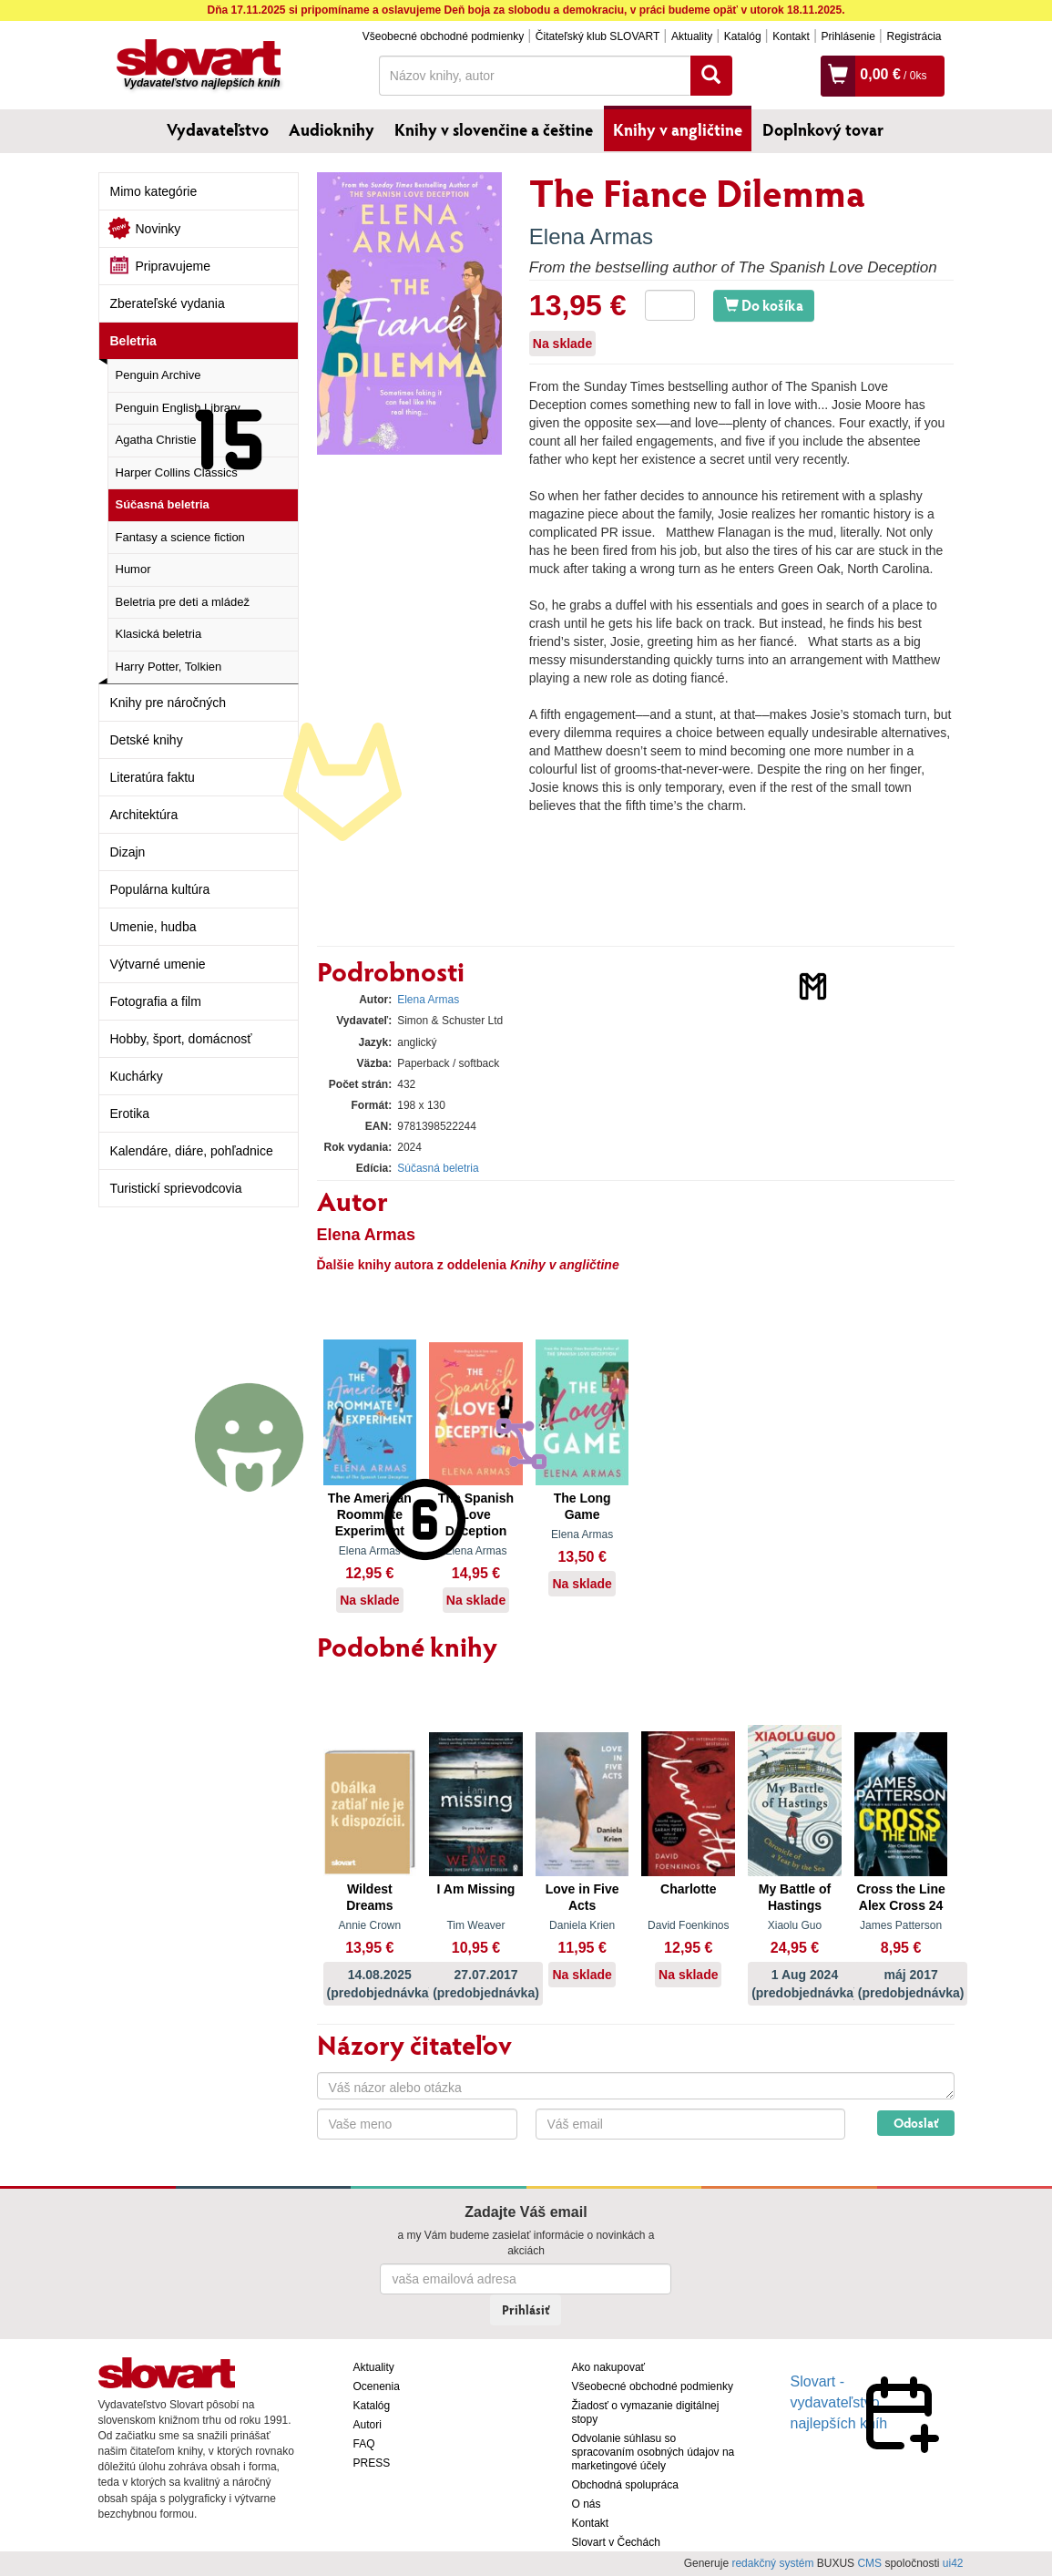  What do you see at coordinates (899, 2413) in the screenshot?
I see `add a new event to calendar` at bounding box center [899, 2413].